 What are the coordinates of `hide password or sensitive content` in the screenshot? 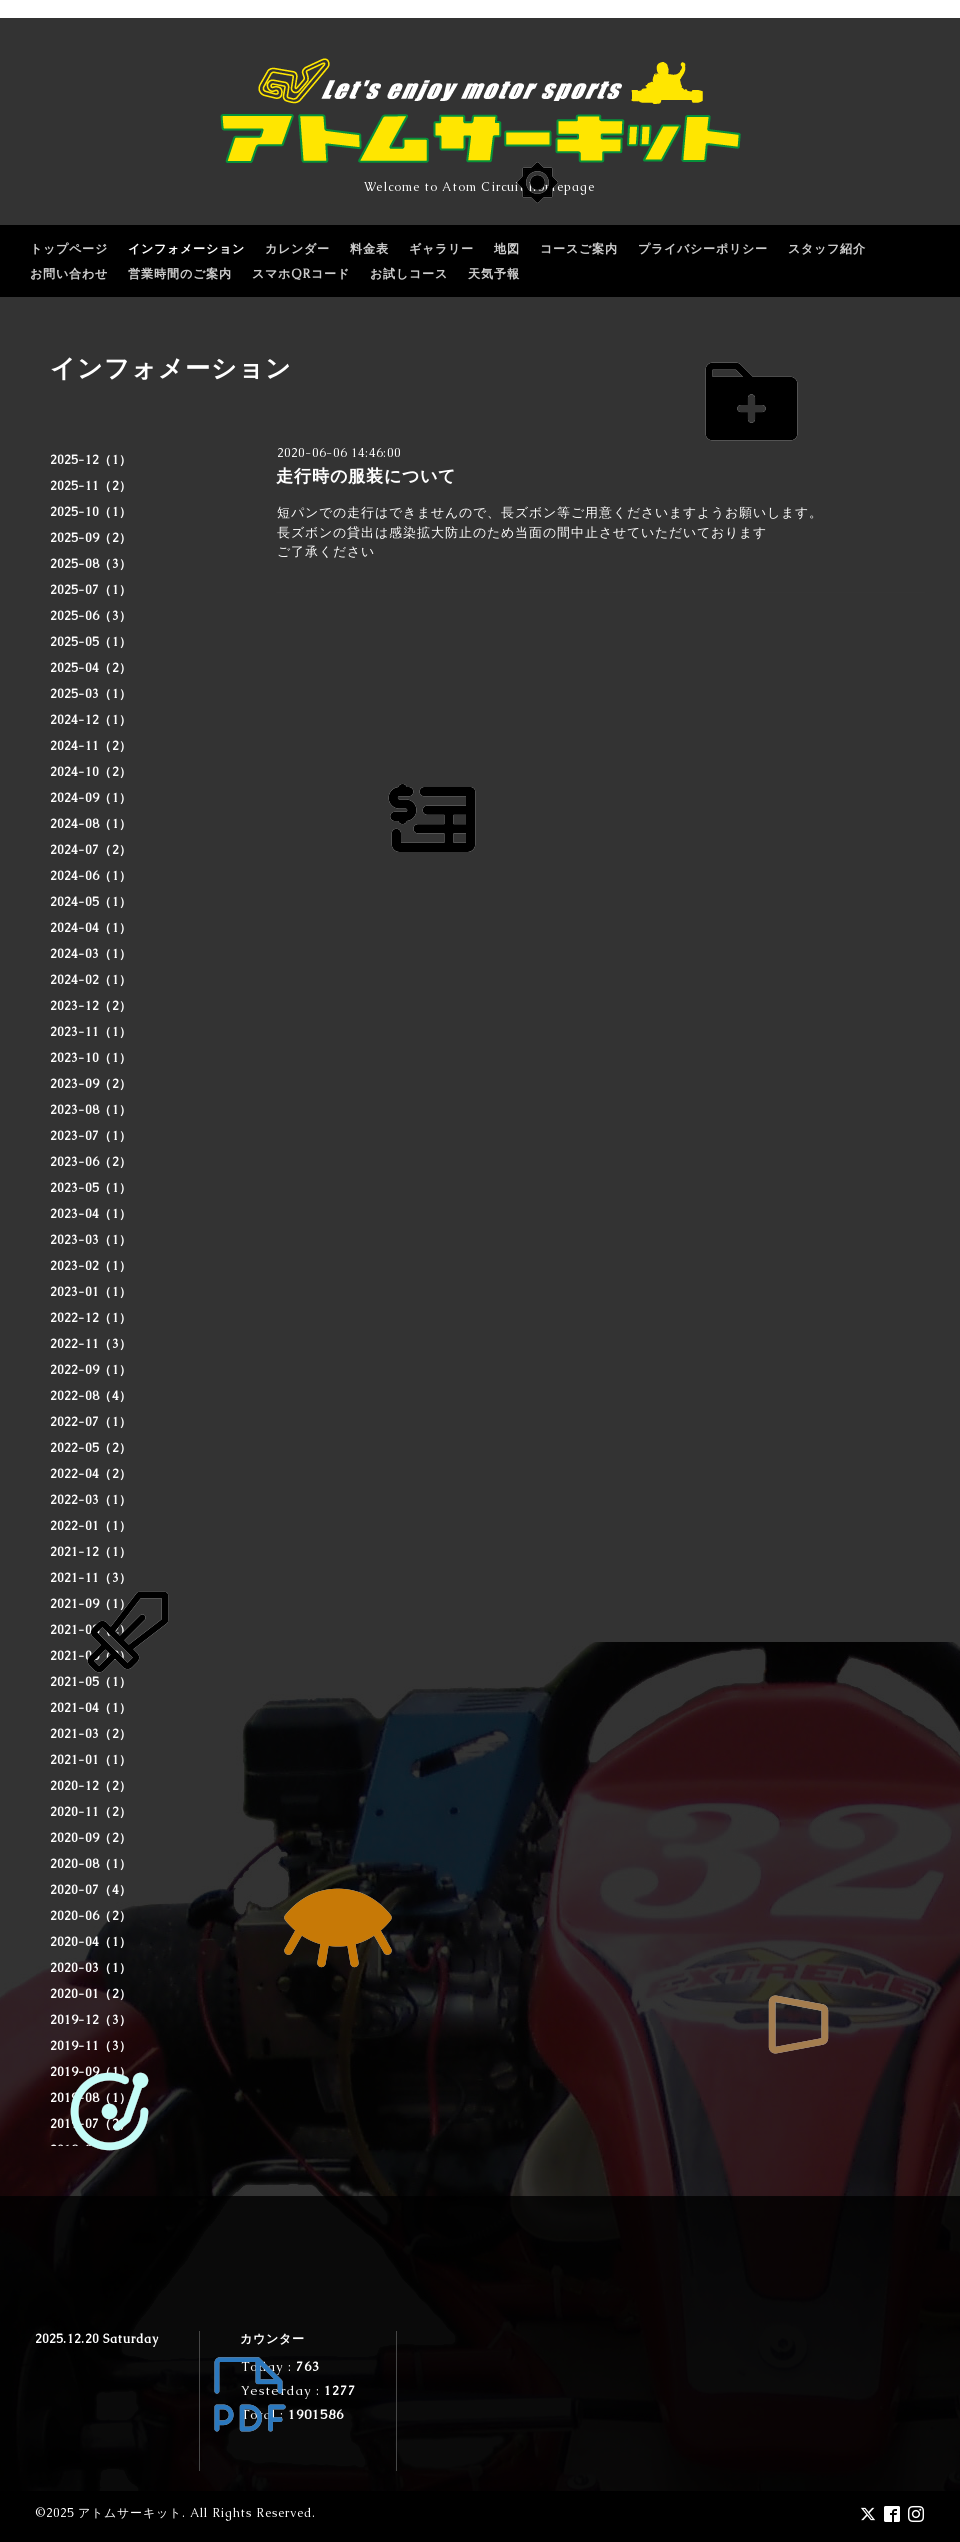 It's located at (338, 1930).